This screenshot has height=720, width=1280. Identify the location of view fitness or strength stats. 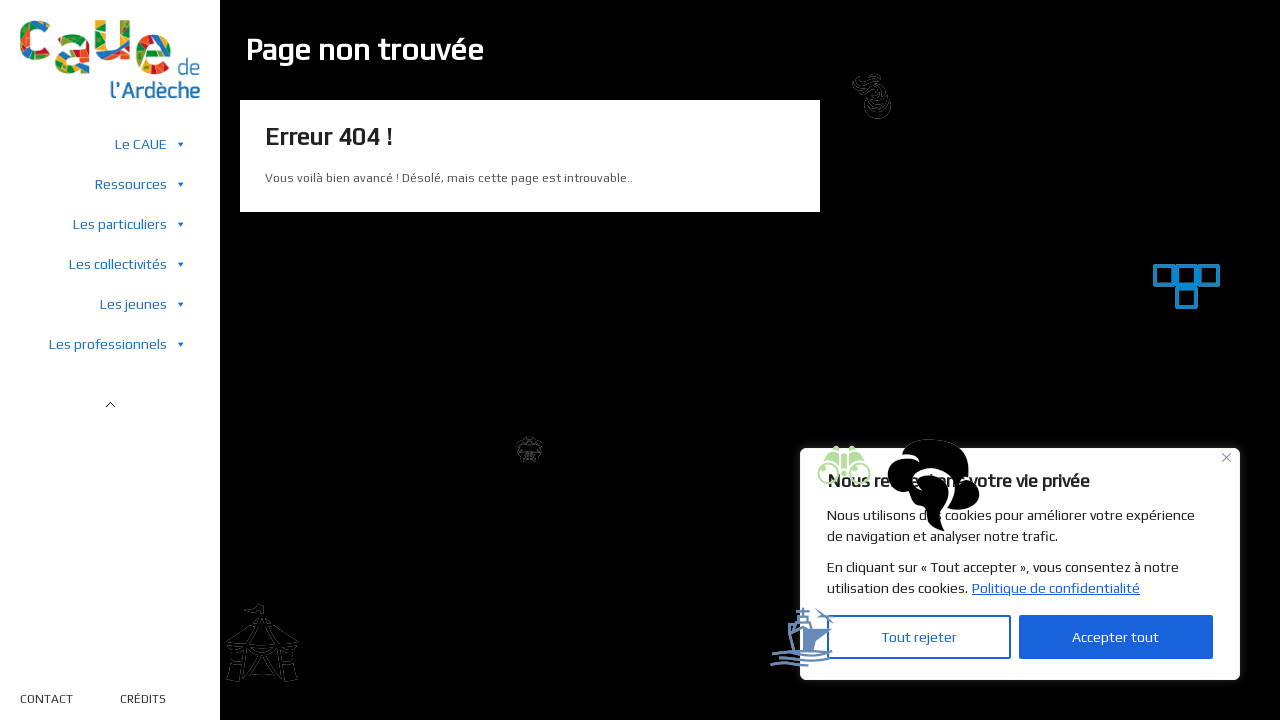
(529, 449).